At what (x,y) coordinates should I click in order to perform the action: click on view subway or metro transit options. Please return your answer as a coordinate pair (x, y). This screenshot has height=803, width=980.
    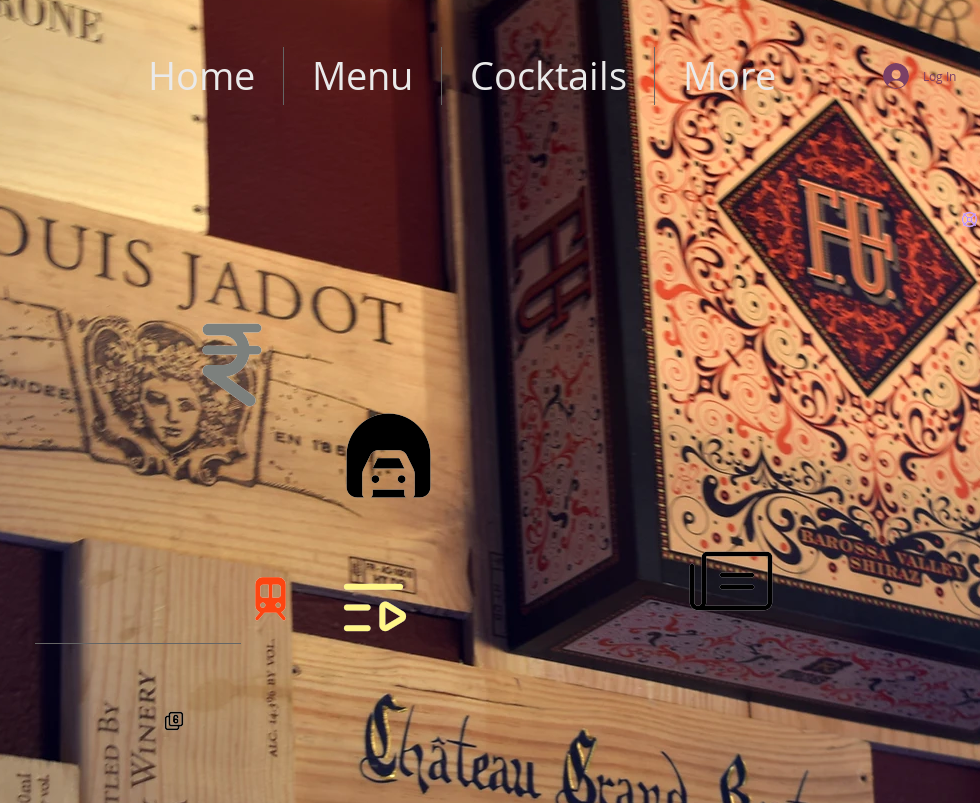
    Looking at the image, I should click on (270, 597).